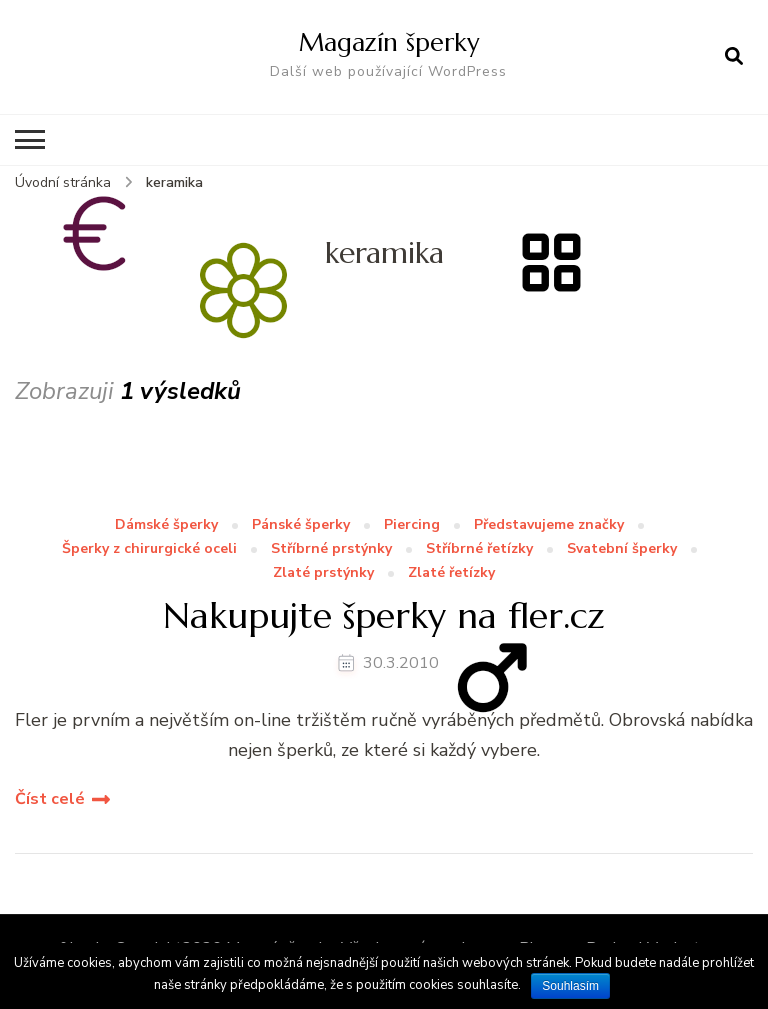  What do you see at coordinates (100, 233) in the screenshot?
I see `view prices in euros` at bounding box center [100, 233].